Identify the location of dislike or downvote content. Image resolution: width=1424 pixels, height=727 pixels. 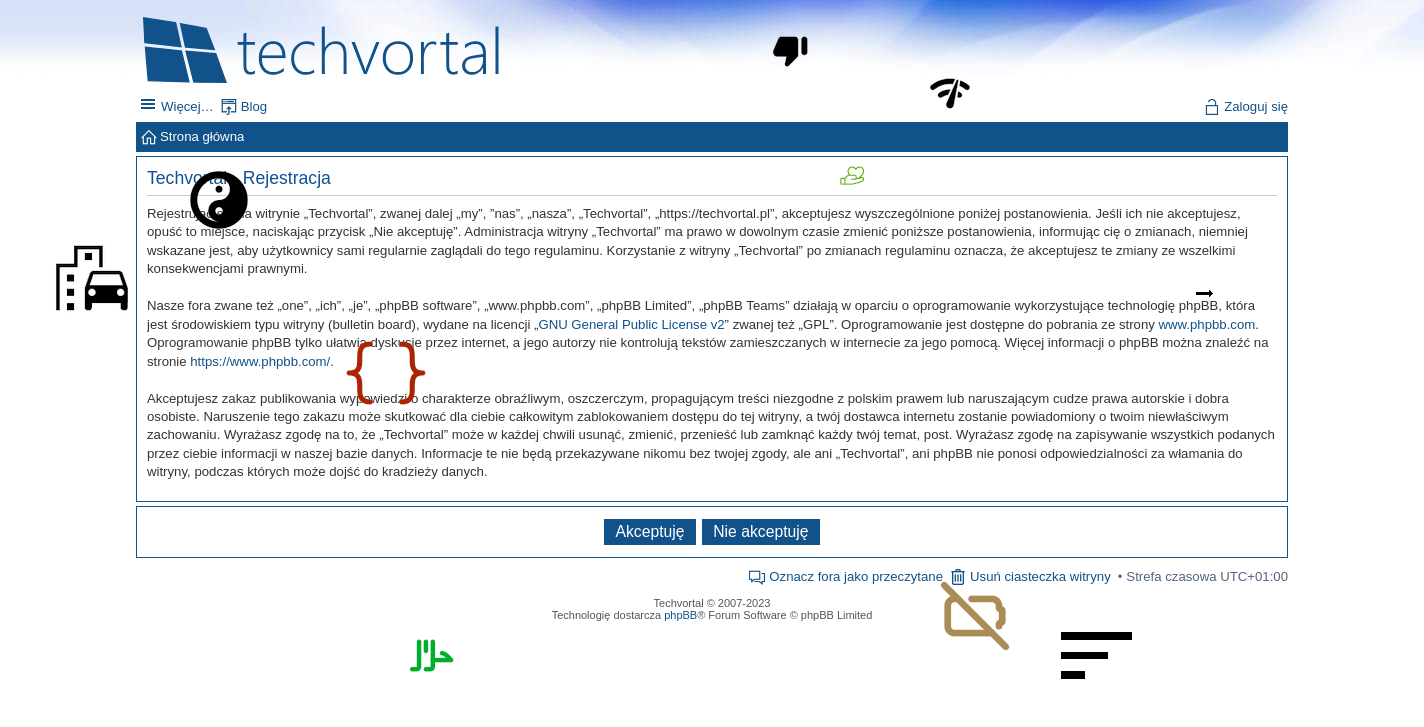
(790, 50).